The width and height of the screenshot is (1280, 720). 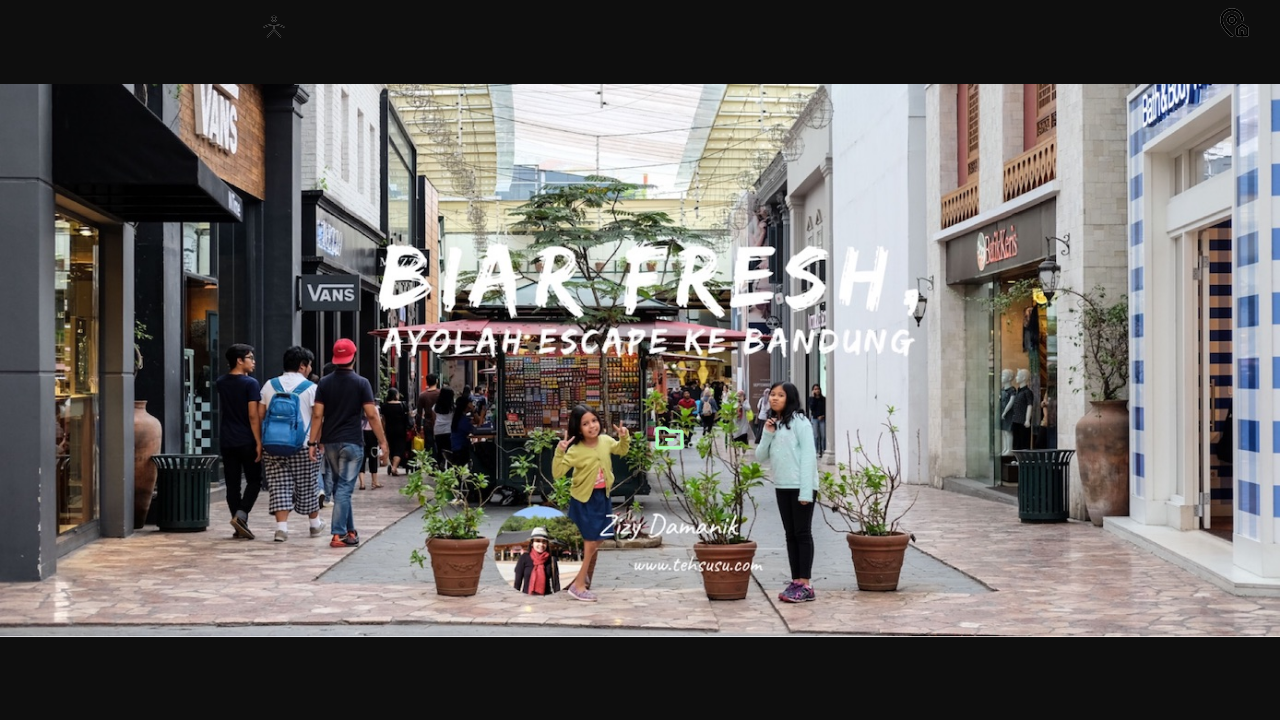 What do you see at coordinates (669, 437) in the screenshot?
I see `remove a folder` at bounding box center [669, 437].